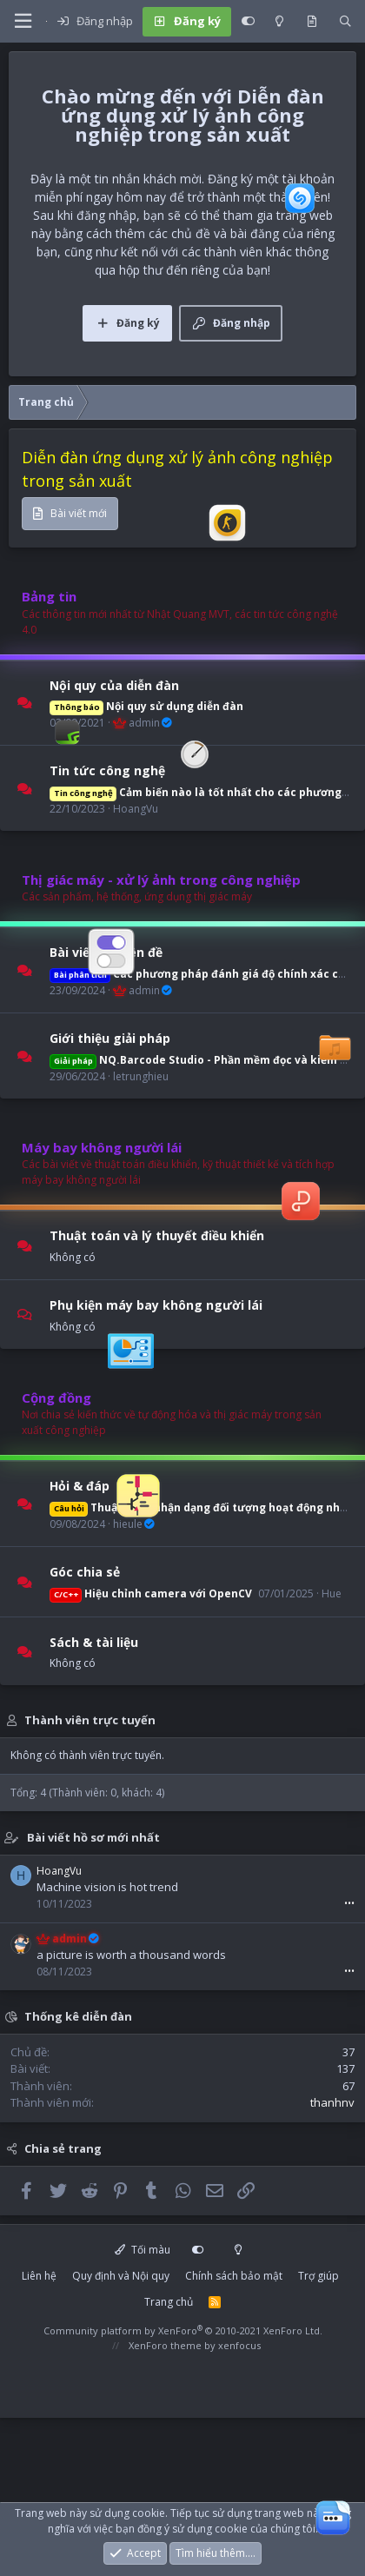  What do you see at coordinates (195, 754) in the screenshot?
I see `open sysprof system profiler application` at bounding box center [195, 754].